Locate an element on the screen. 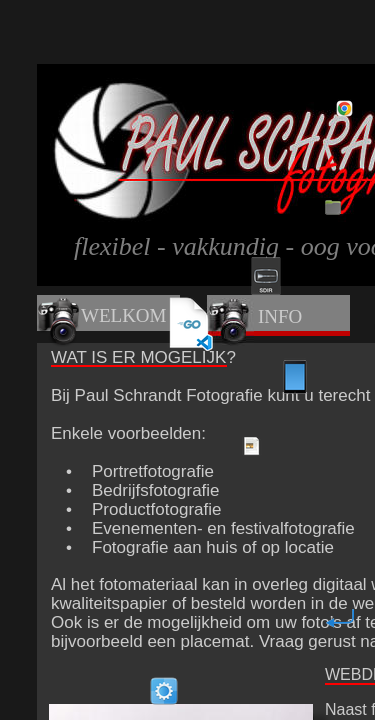 The width and height of the screenshot is (375, 720). open default applications settings is located at coordinates (164, 691).